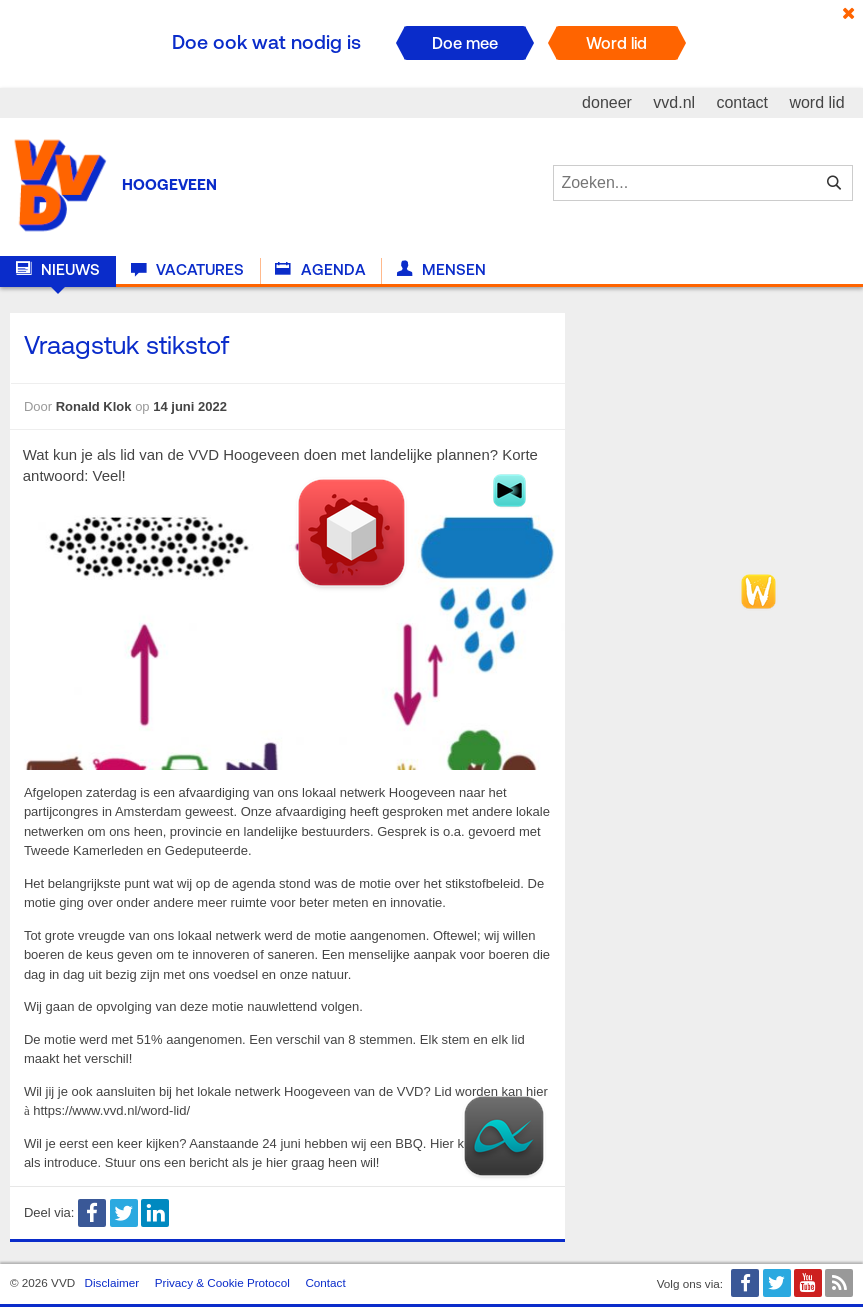  What do you see at coordinates (504, 1136) in the screenshot?
I see `open albert app launcher` at bounding box center [504, 1136].